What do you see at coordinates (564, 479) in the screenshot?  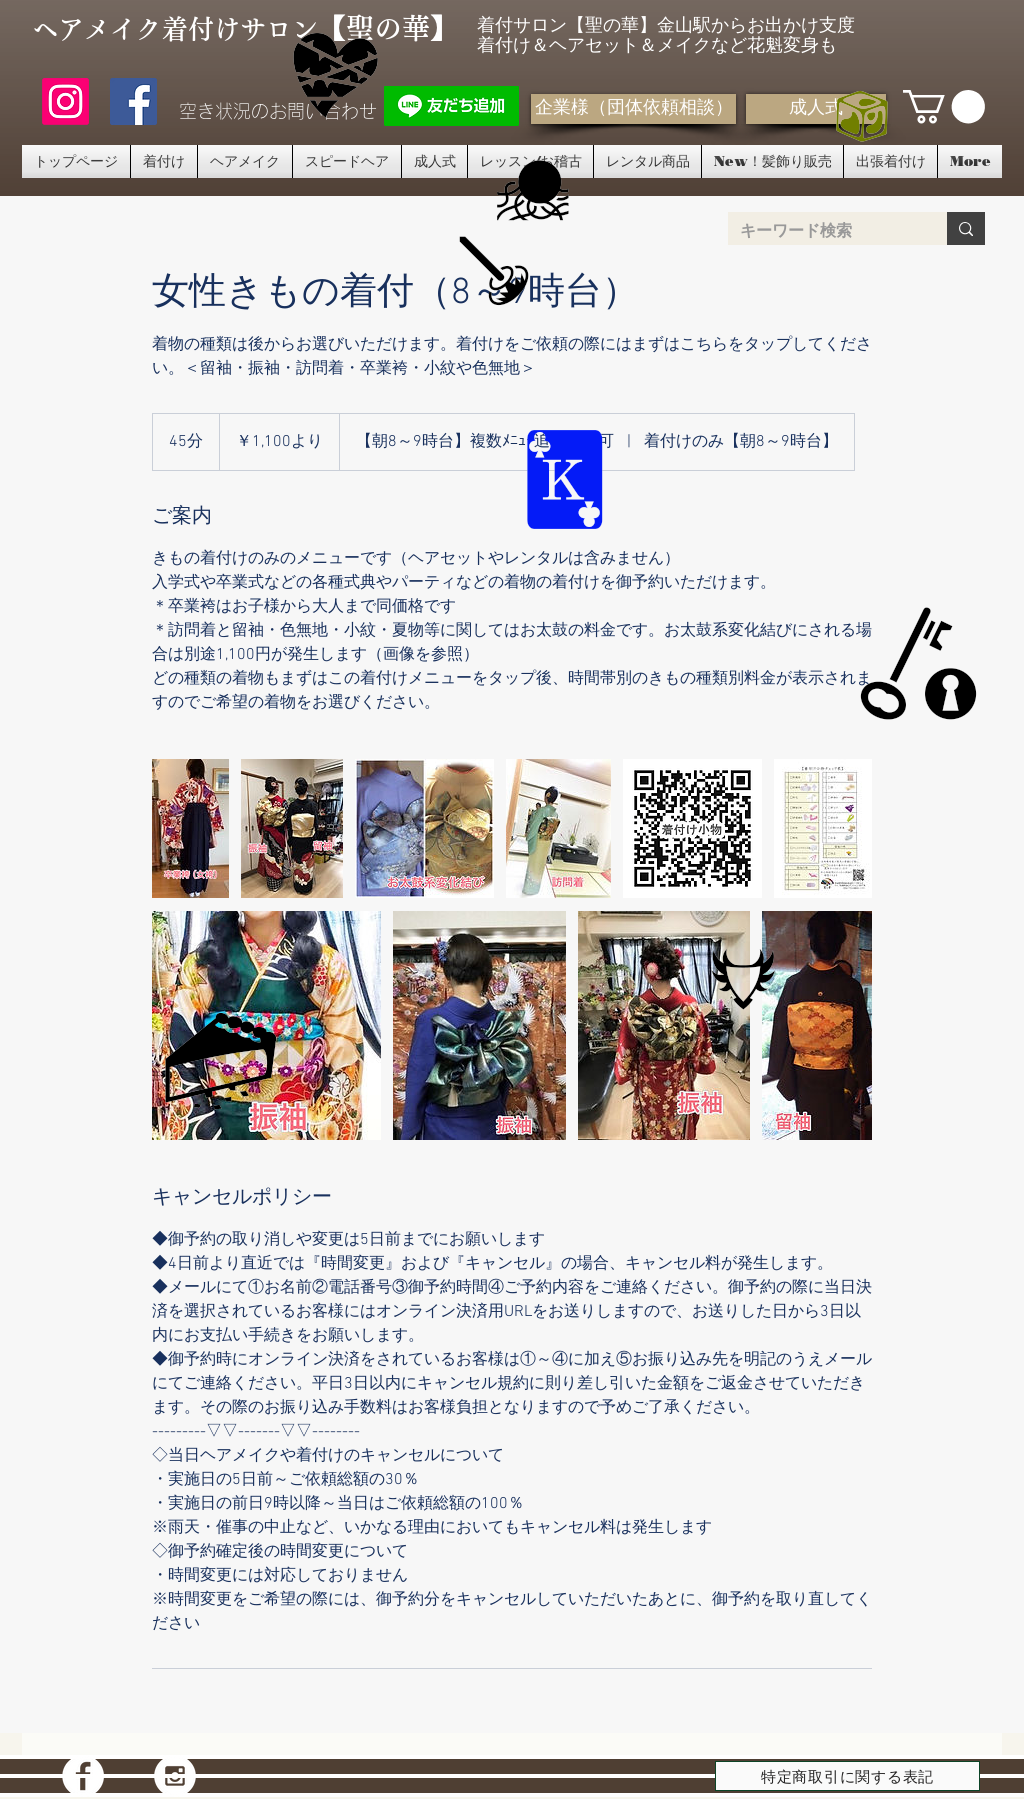 I see `king of clubs playing card` at bounding box center [564, 479].